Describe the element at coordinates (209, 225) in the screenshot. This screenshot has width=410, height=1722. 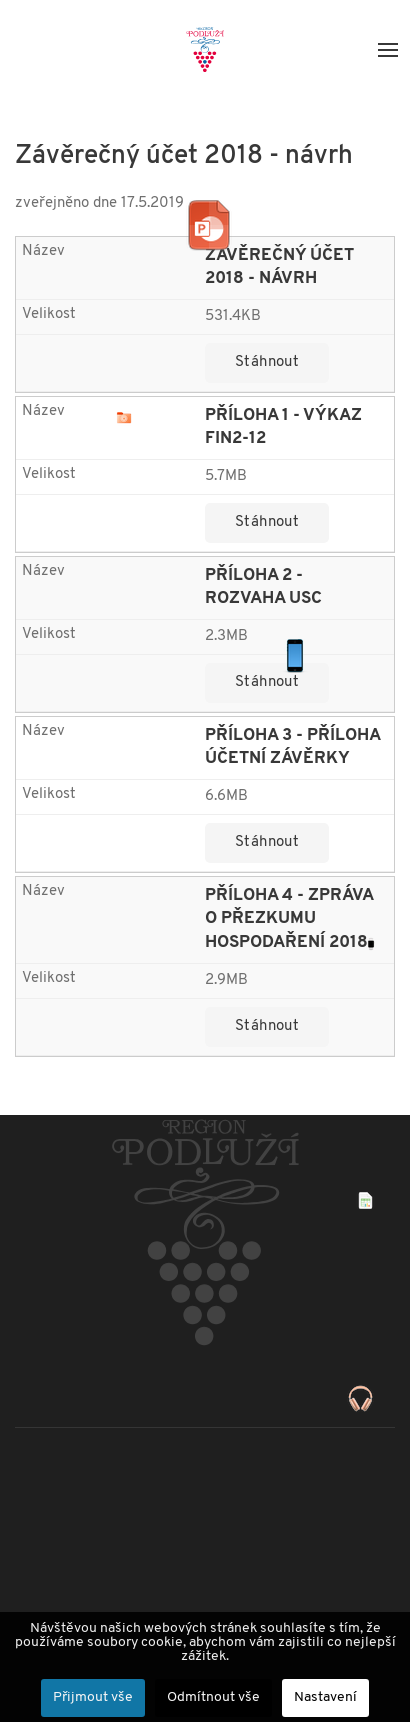
I see `powerpoint slideshow file` at that location.